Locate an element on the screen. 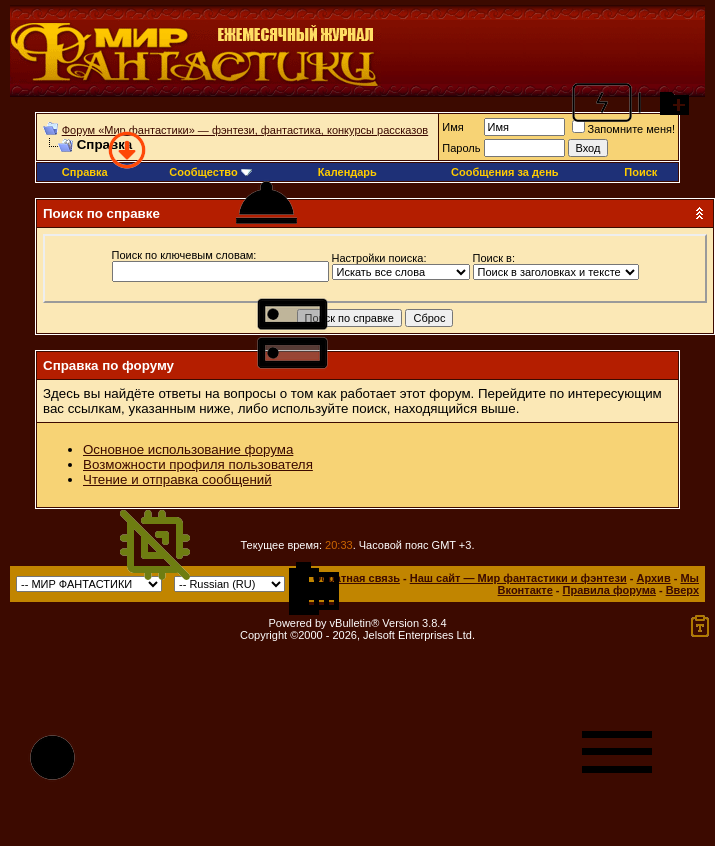 Image resolution: width=715 pixels, height=846 pixels. paste as plain text is located at coordinates (700, 626).